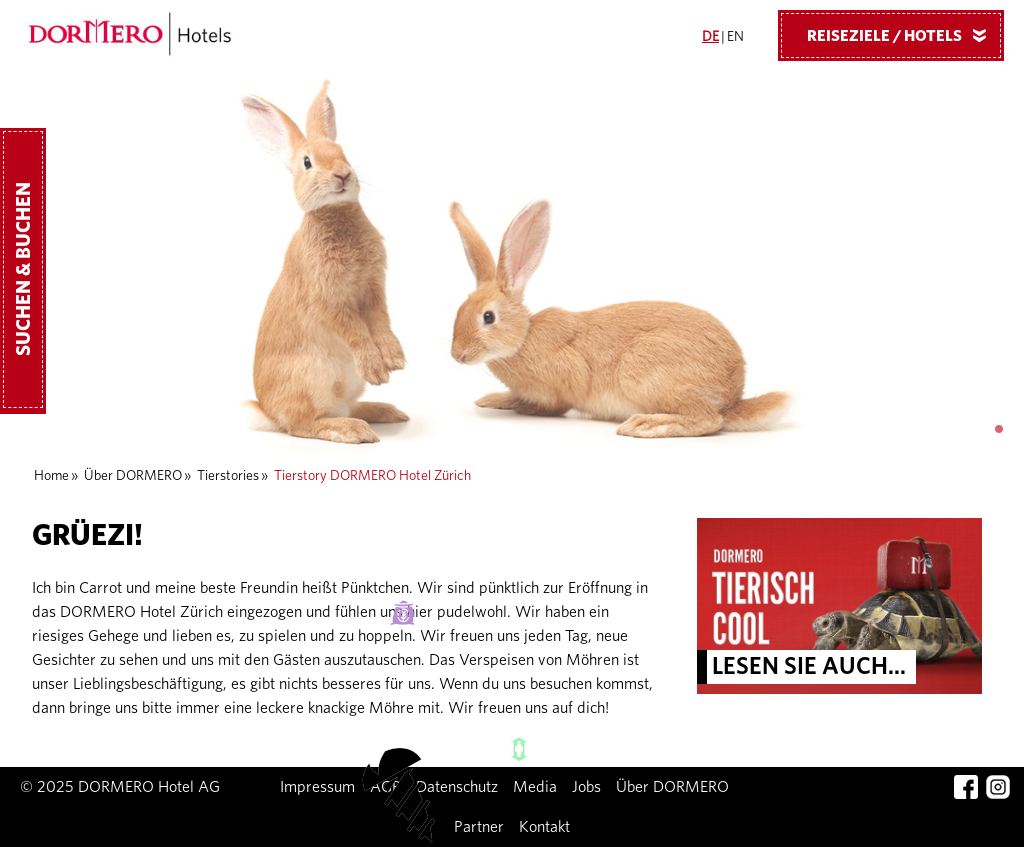 Image resolution: width=1024 pixels, height=847 pixels. What do you see at coordinates (402, 612) in the screenshot?
I see `flour ingredient in a cooking or recipe app` at bounding box center [402, 612].